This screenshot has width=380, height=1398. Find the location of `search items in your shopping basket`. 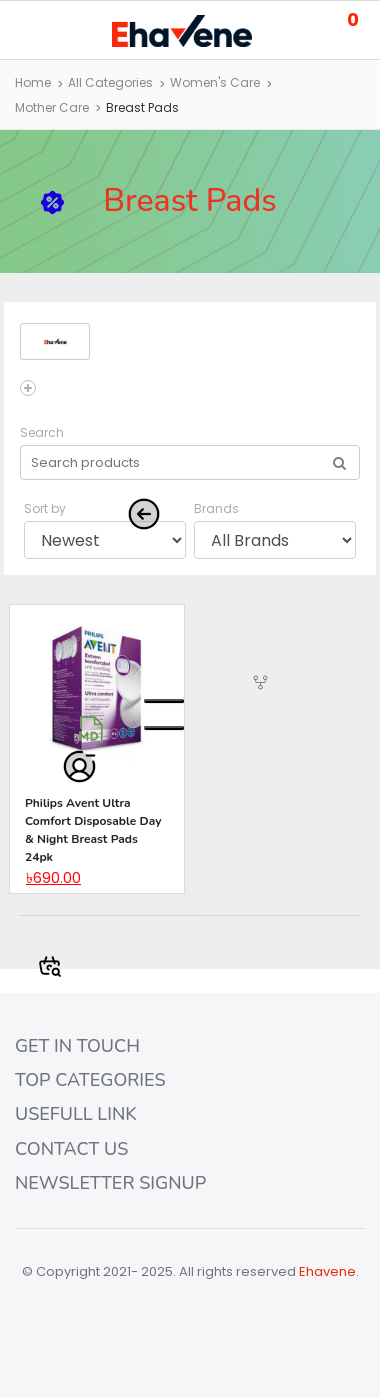

search items in your shopping basket is located at coordinates (49, 965).